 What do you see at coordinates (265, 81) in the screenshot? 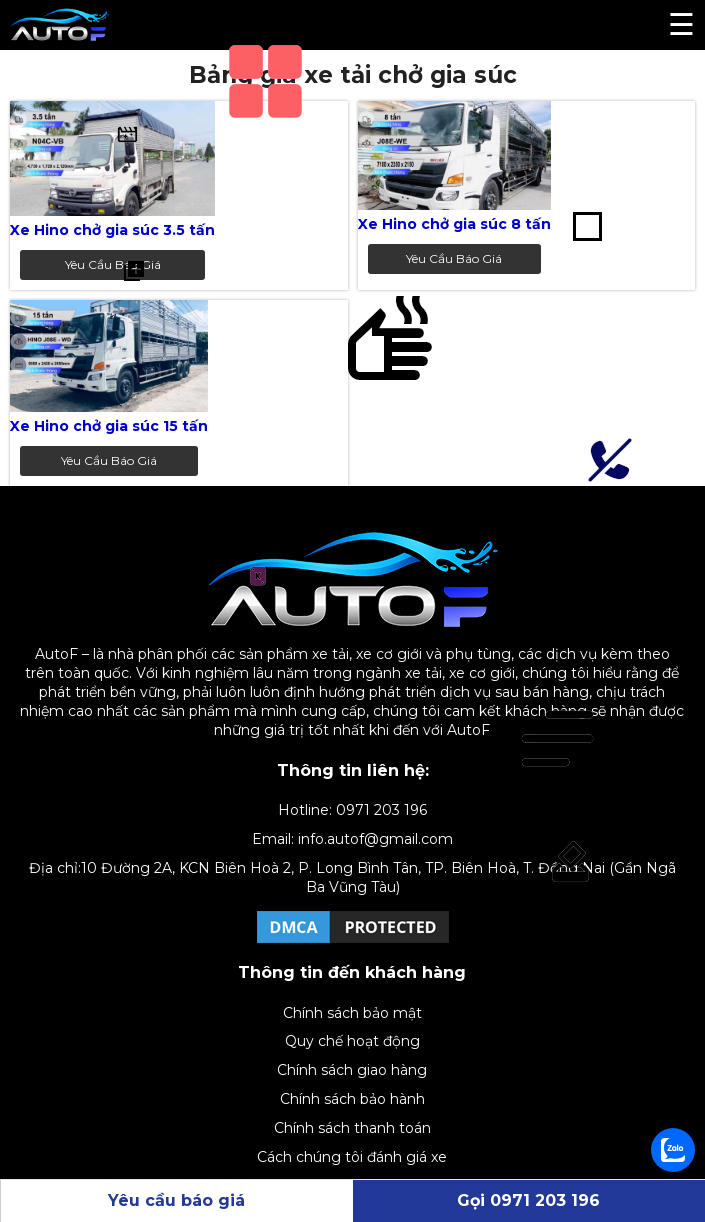
I see `view items in grid layout` at bounding box center [265, 81].